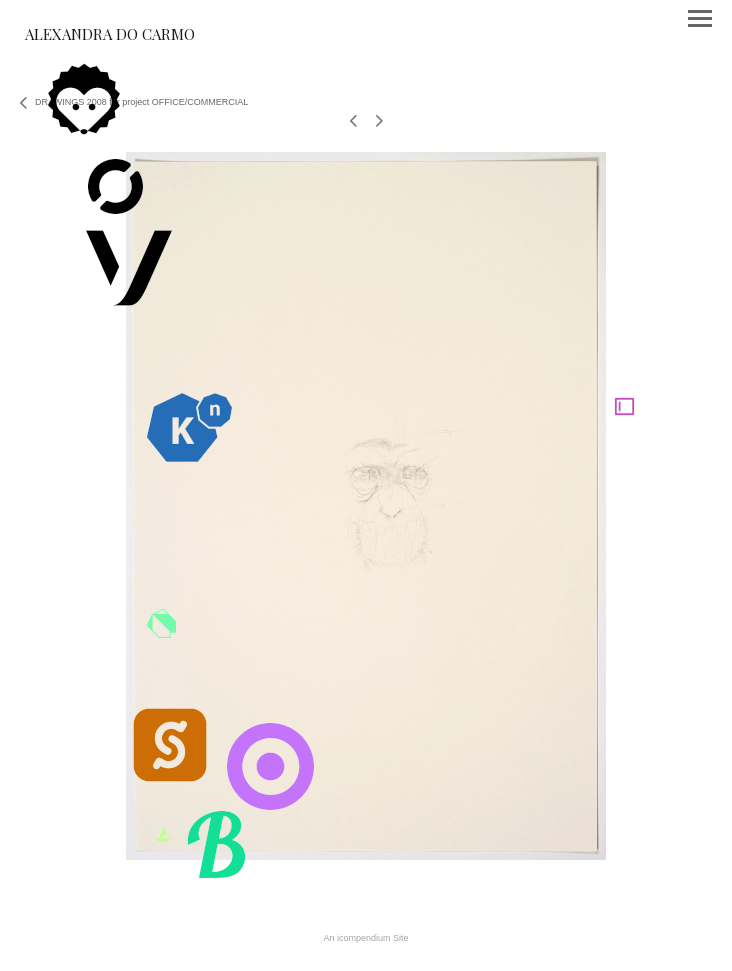 This screenshot has height=971, width=732. Describe the element at coordinates (270, 766) in the screenshot. I see `Target store logo` at that location.